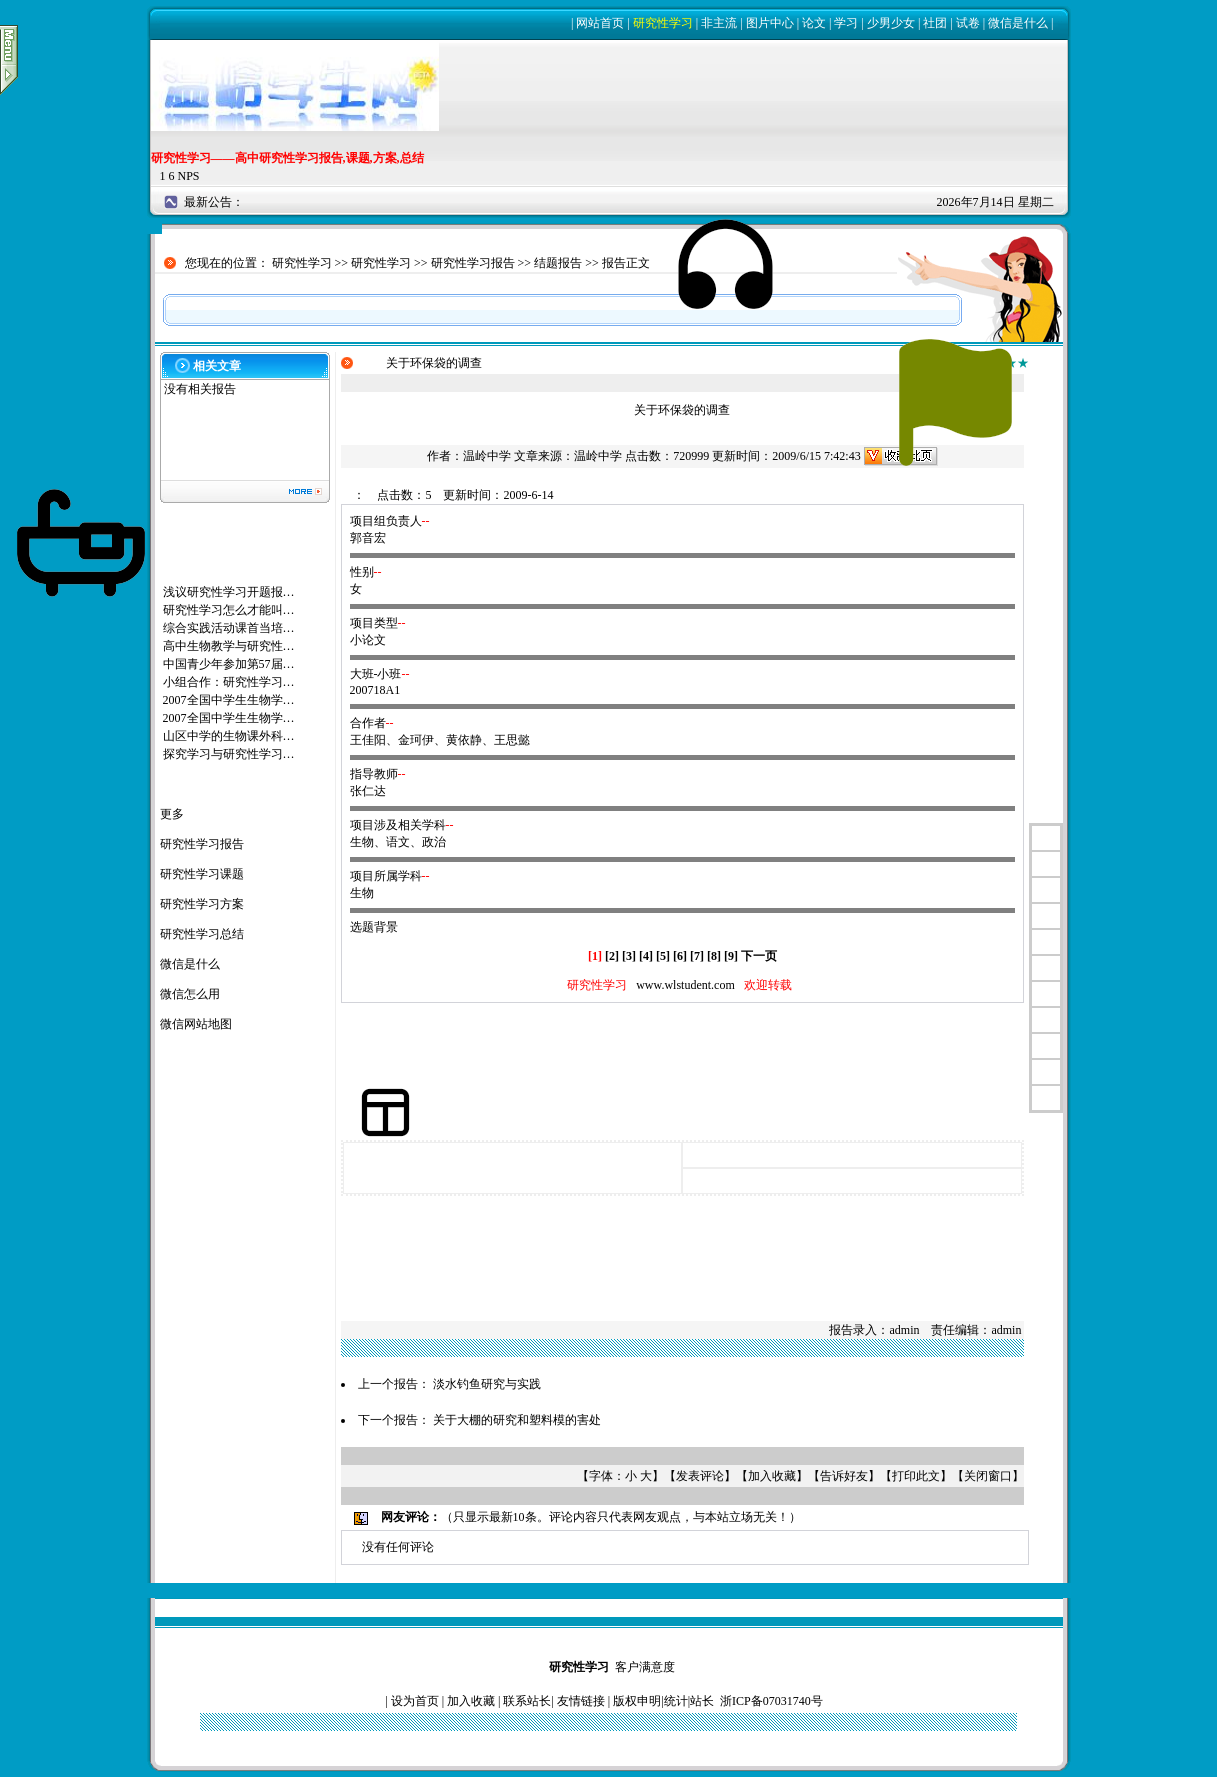 Image resolution: width=1217 pixels, height=1777 pixels. I want to click on flag or bookmark this item, so click(955, 402).